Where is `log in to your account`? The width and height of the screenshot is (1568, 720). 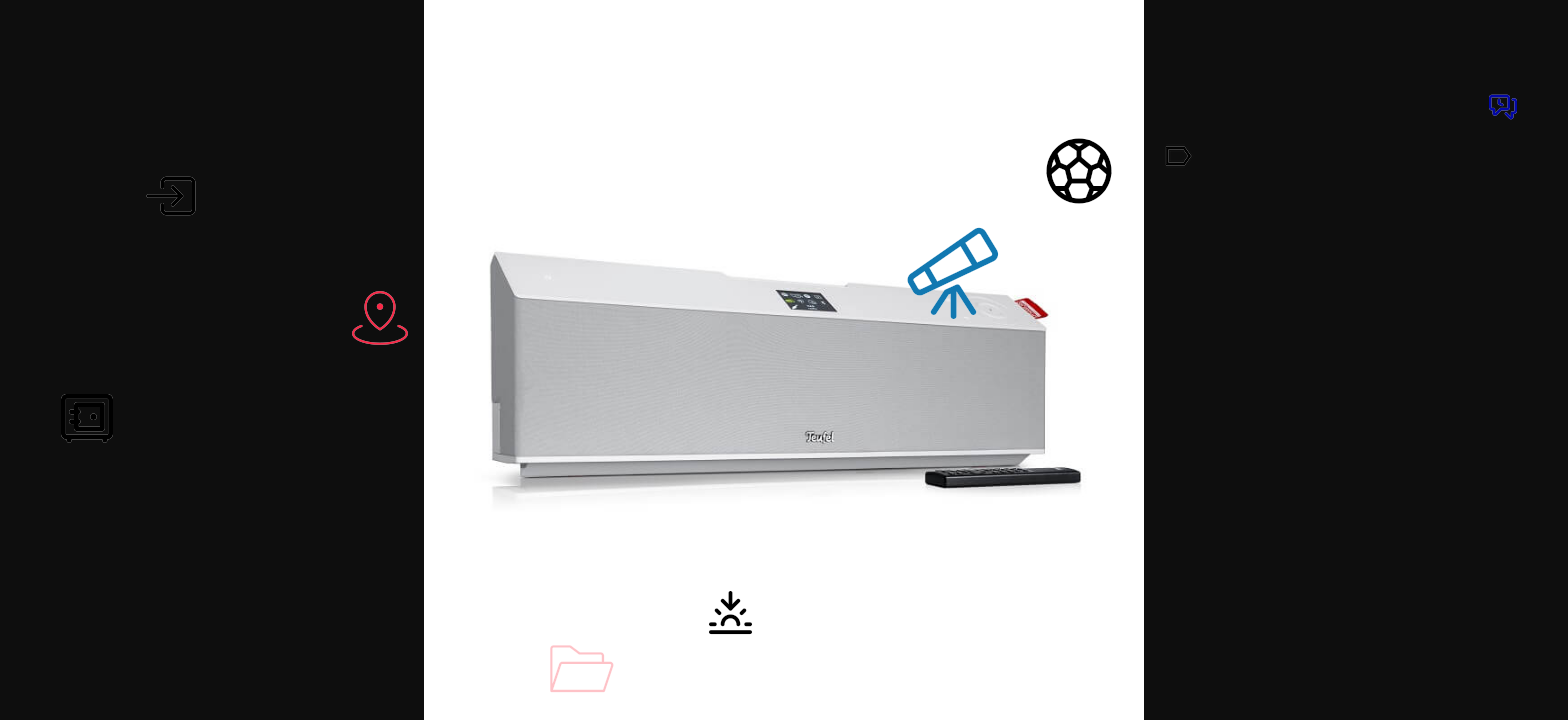 log in to your account is located at coordinates (171, 196).